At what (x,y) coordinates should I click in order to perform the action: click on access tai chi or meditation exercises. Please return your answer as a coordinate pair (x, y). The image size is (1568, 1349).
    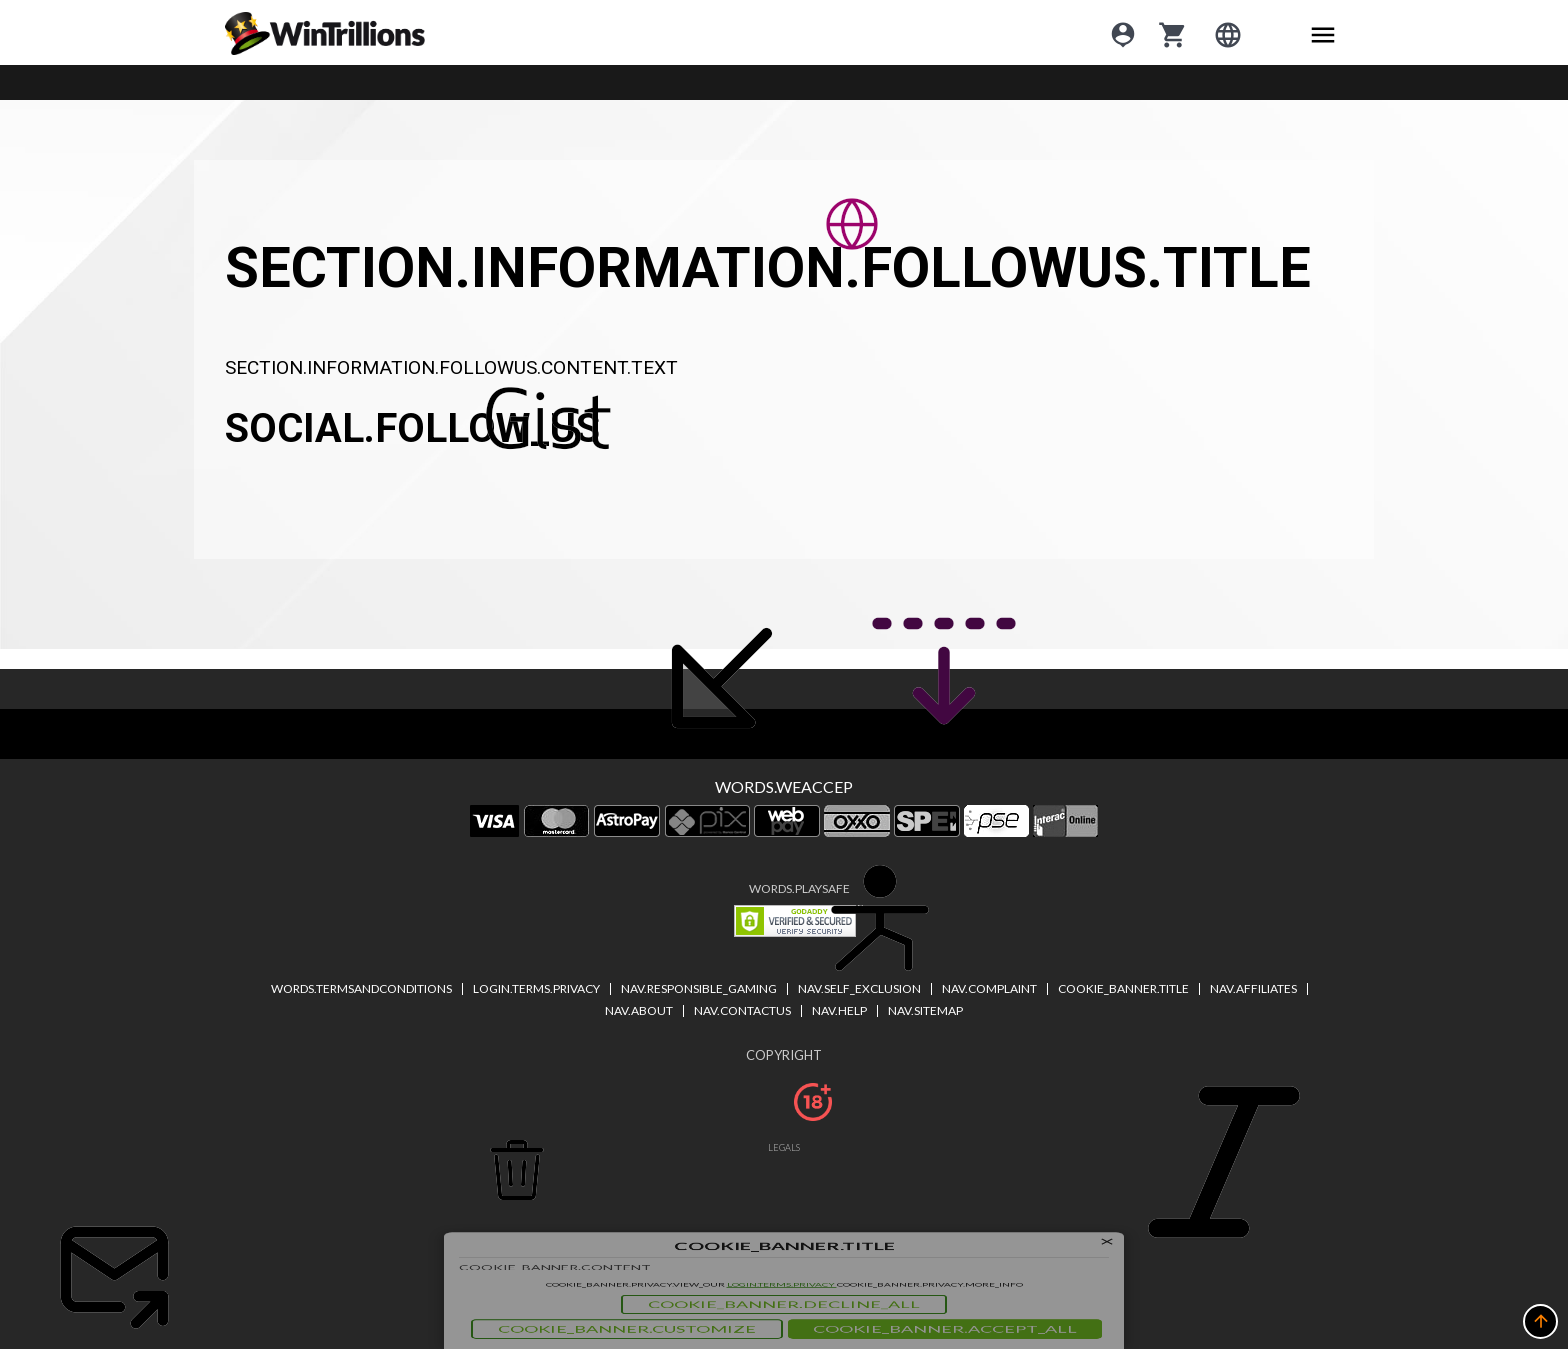
    Looking at the image, I should click on (880, 922).